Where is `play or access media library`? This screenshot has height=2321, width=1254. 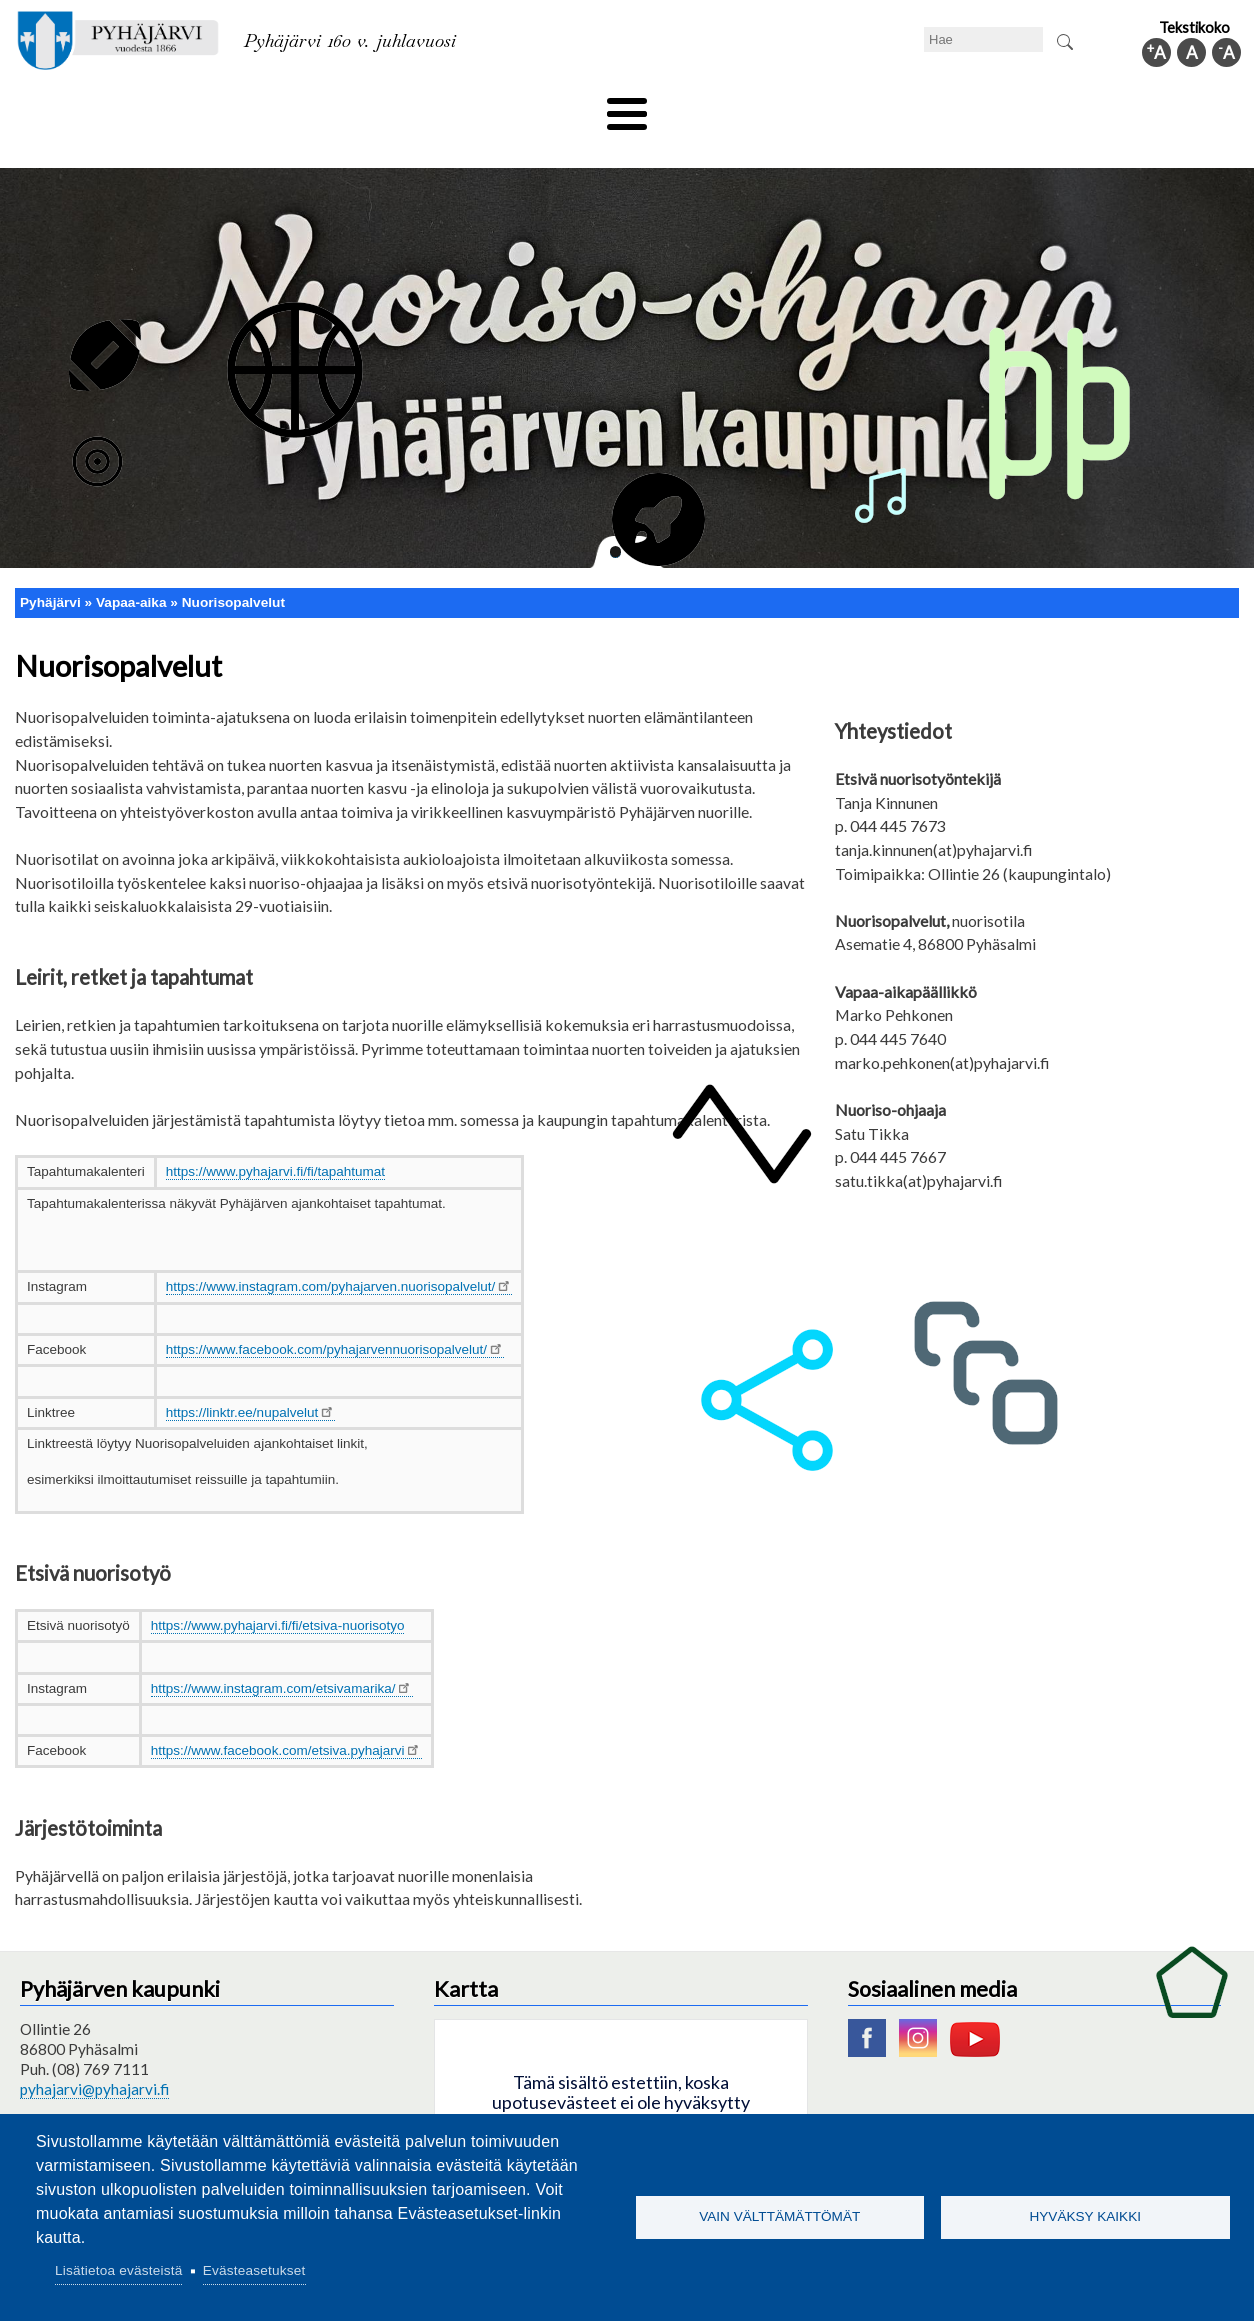 play or access media library is located at coordinates (97, 461).